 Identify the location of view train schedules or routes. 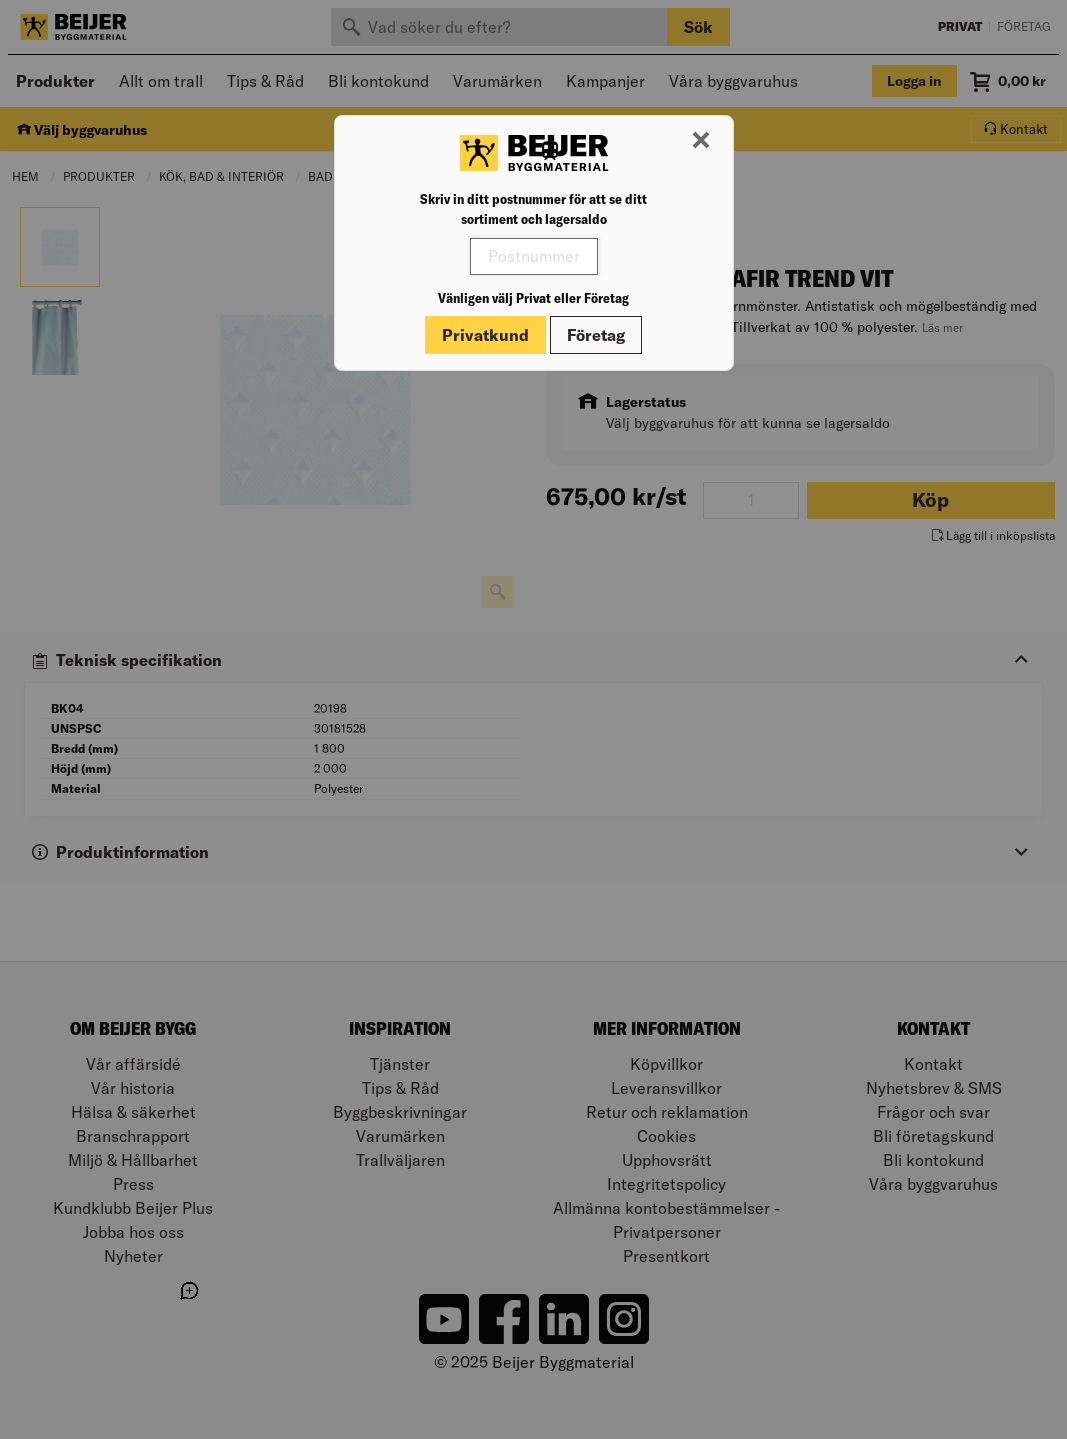
(550, 151).